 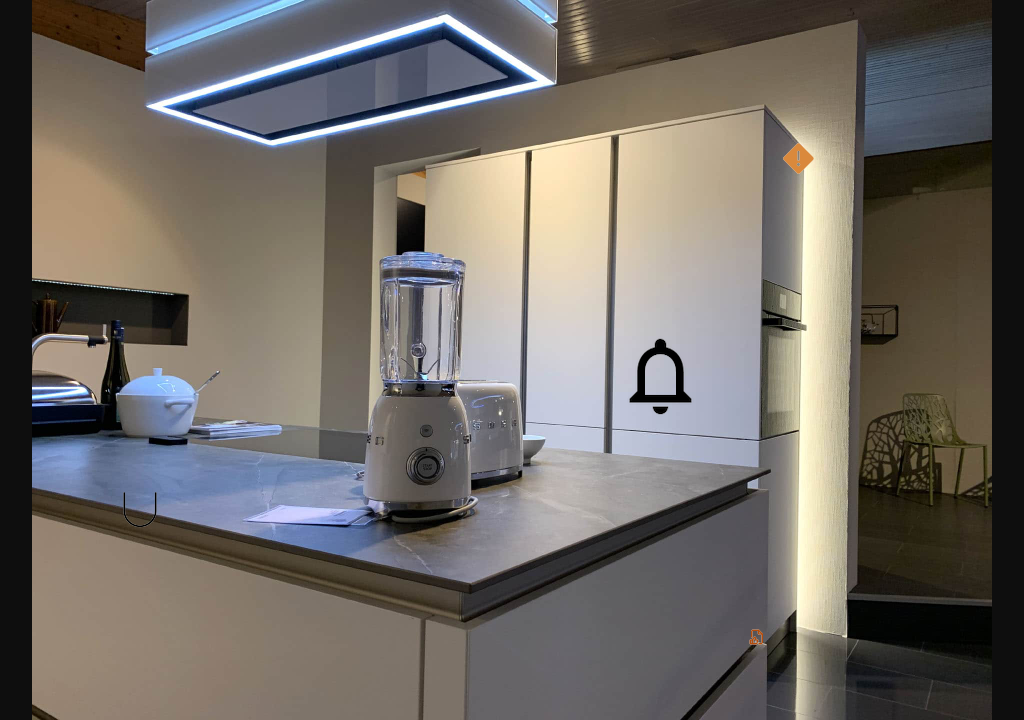 What do you see at coordinates (140, 507) in the screenshot?
I see `perform a union operation on selected shapes` at bounding box center [140, 507].